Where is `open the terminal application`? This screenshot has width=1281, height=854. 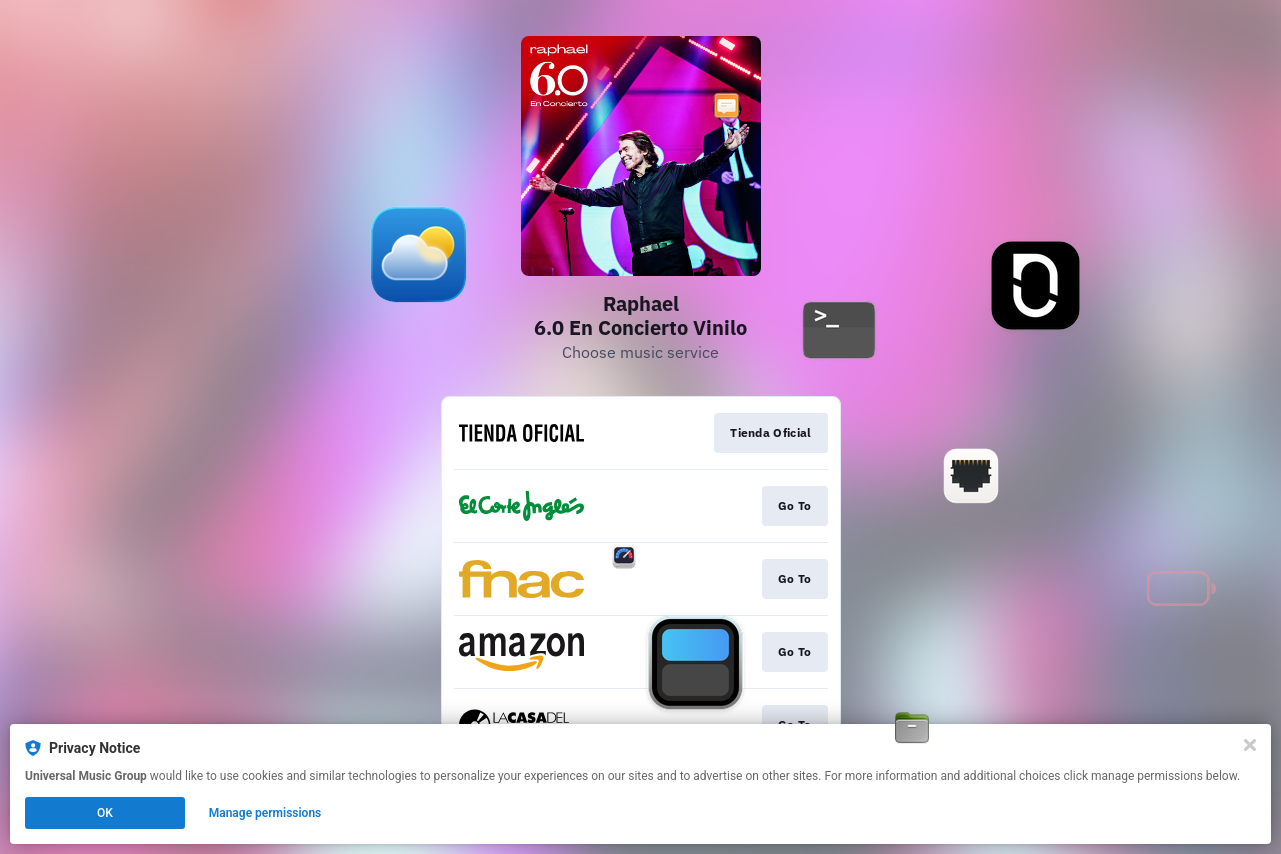 open the terminal application is located at coordinates (839, 330).